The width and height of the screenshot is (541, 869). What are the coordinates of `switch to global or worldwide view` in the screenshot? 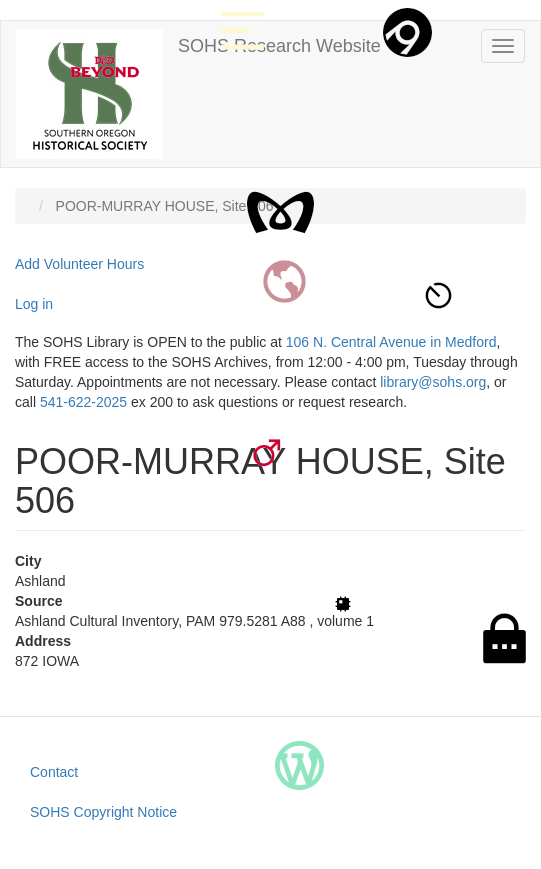 It's located at (284, 281).